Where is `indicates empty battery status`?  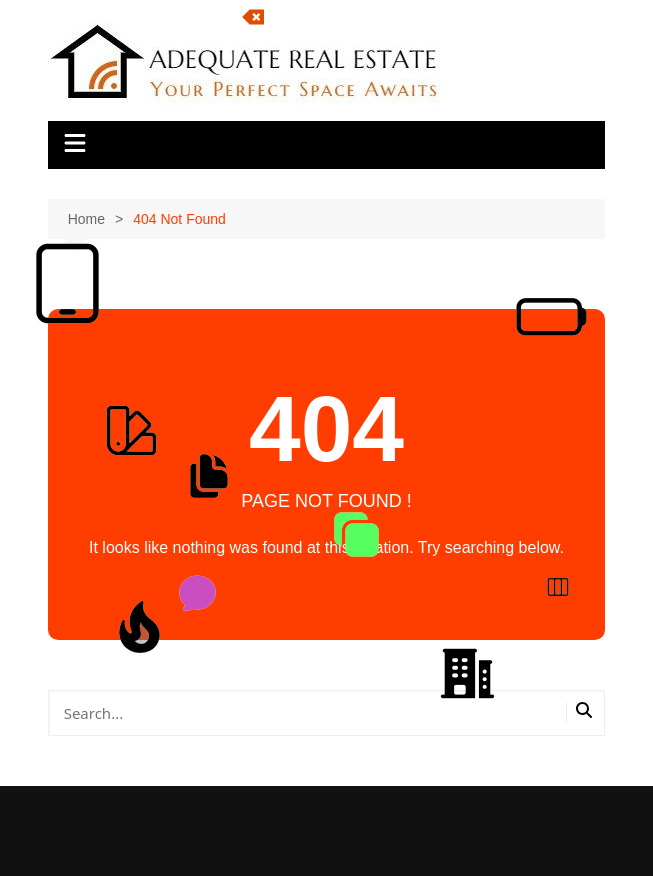 indicates empty battery status is located at coordinates (551, 314).